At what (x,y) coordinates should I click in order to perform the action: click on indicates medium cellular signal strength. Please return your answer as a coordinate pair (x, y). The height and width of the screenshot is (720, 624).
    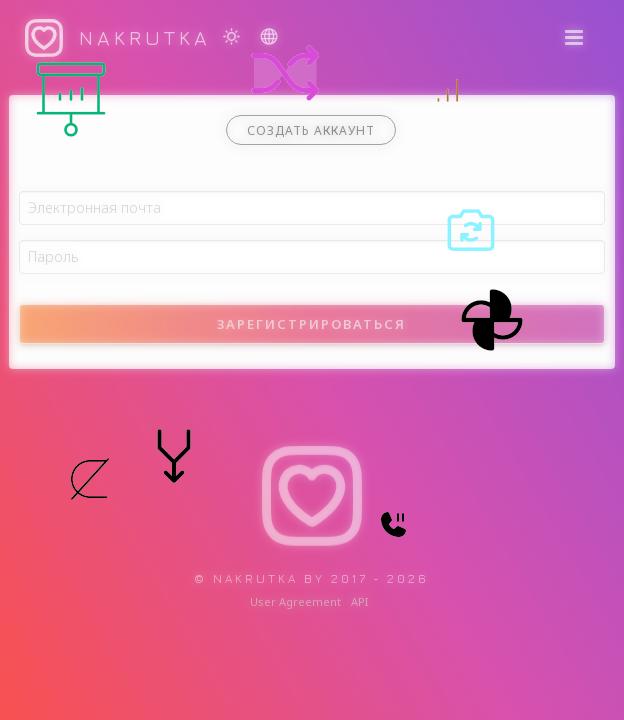
    Looking at the image, I should click on (459, 84).